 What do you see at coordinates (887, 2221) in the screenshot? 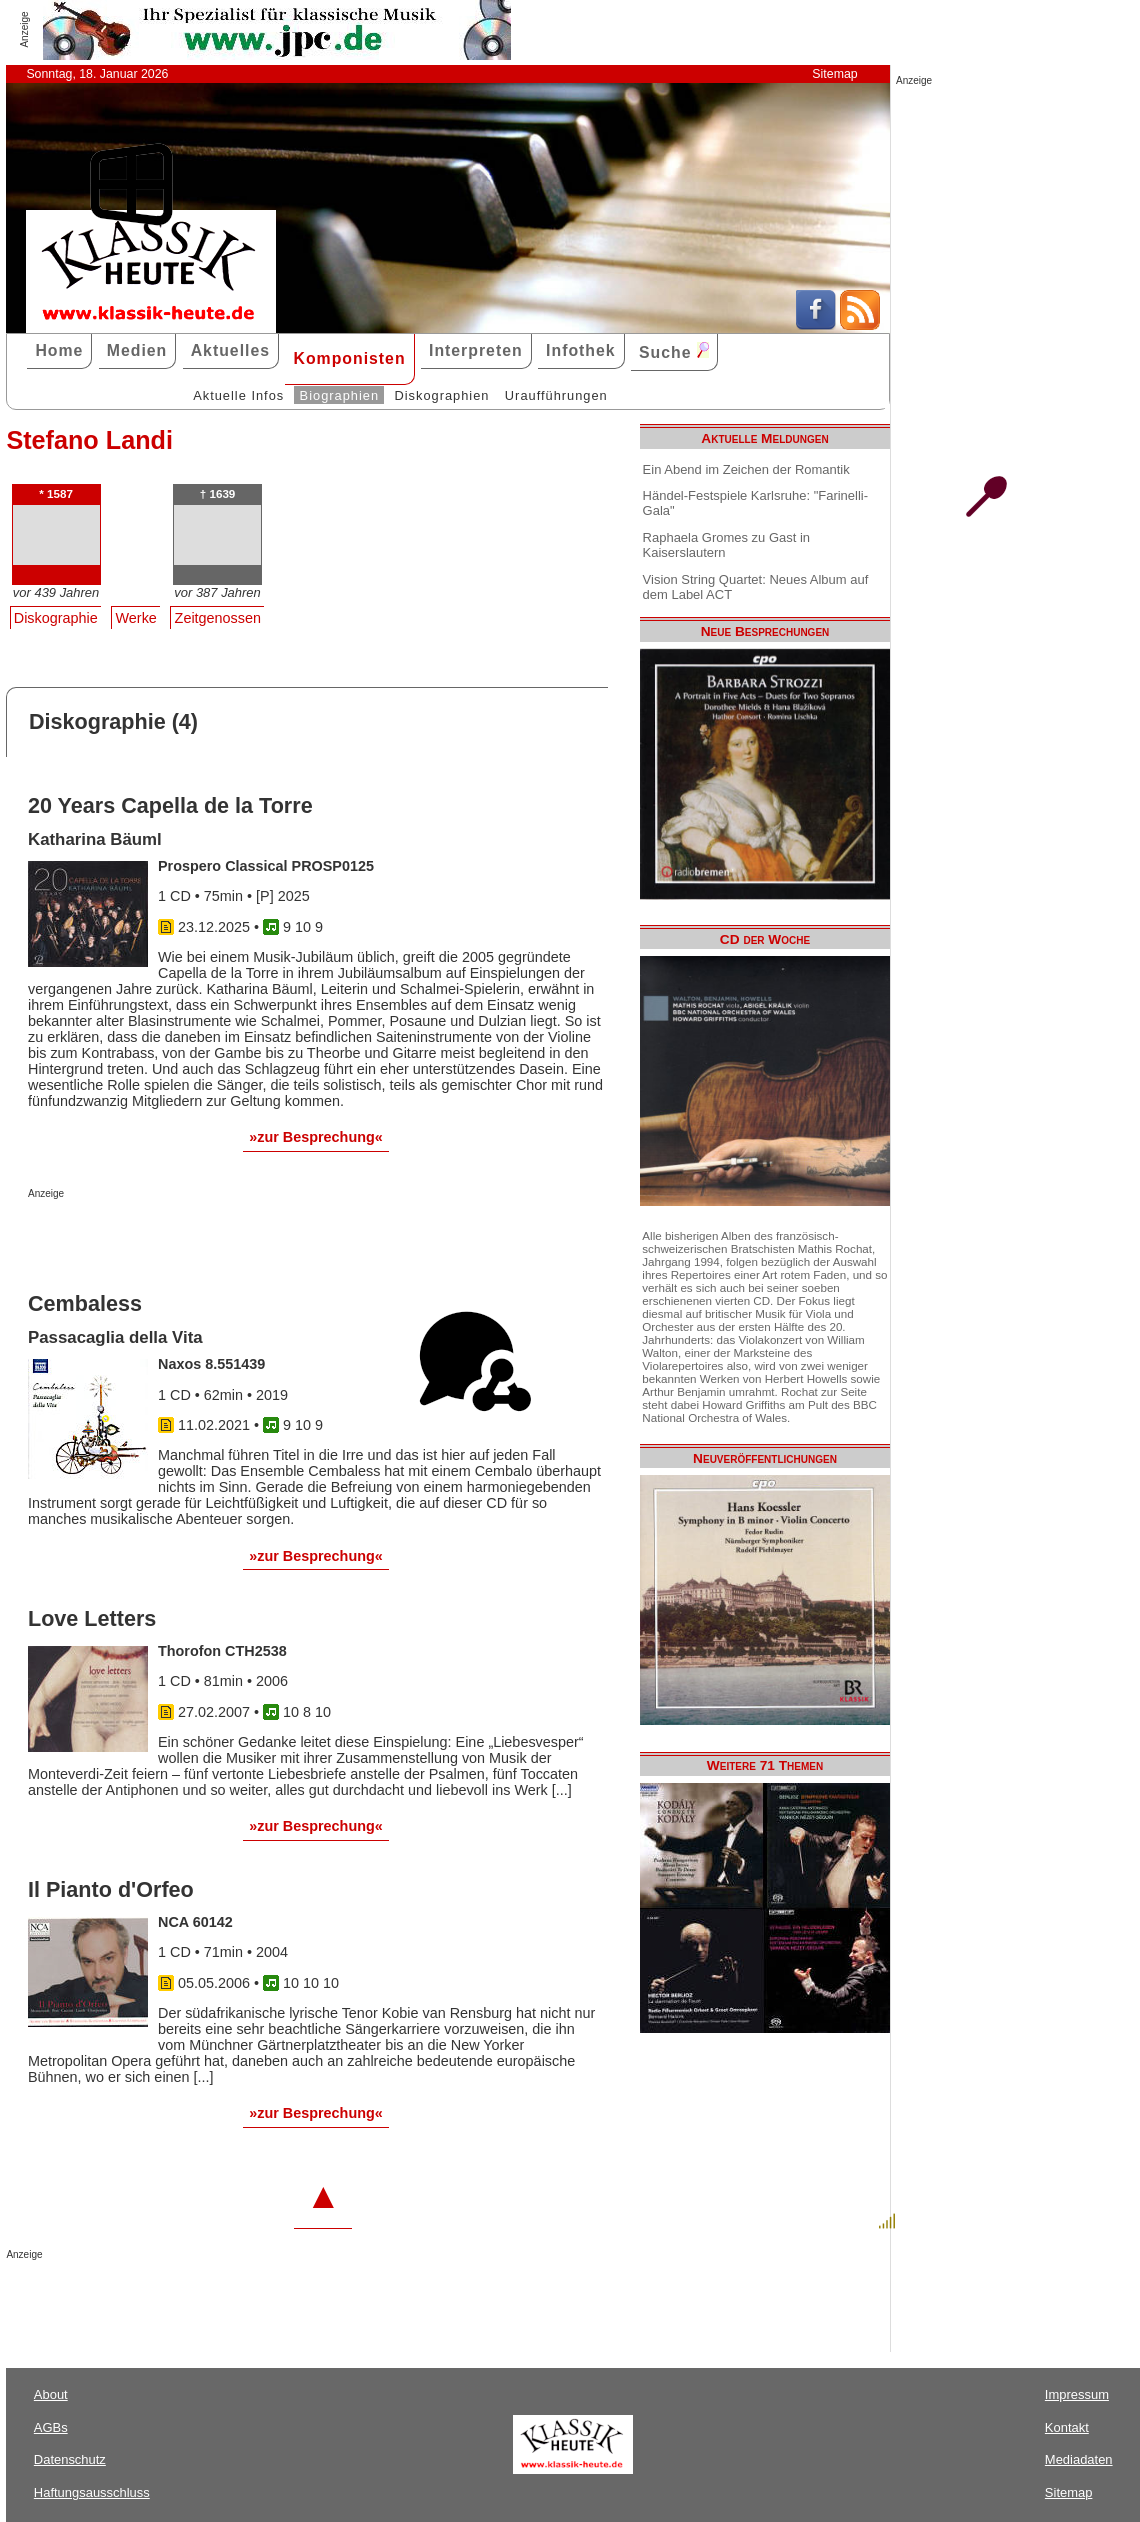
I see `indicates full signal strength` at bounding box center [887, 2221].